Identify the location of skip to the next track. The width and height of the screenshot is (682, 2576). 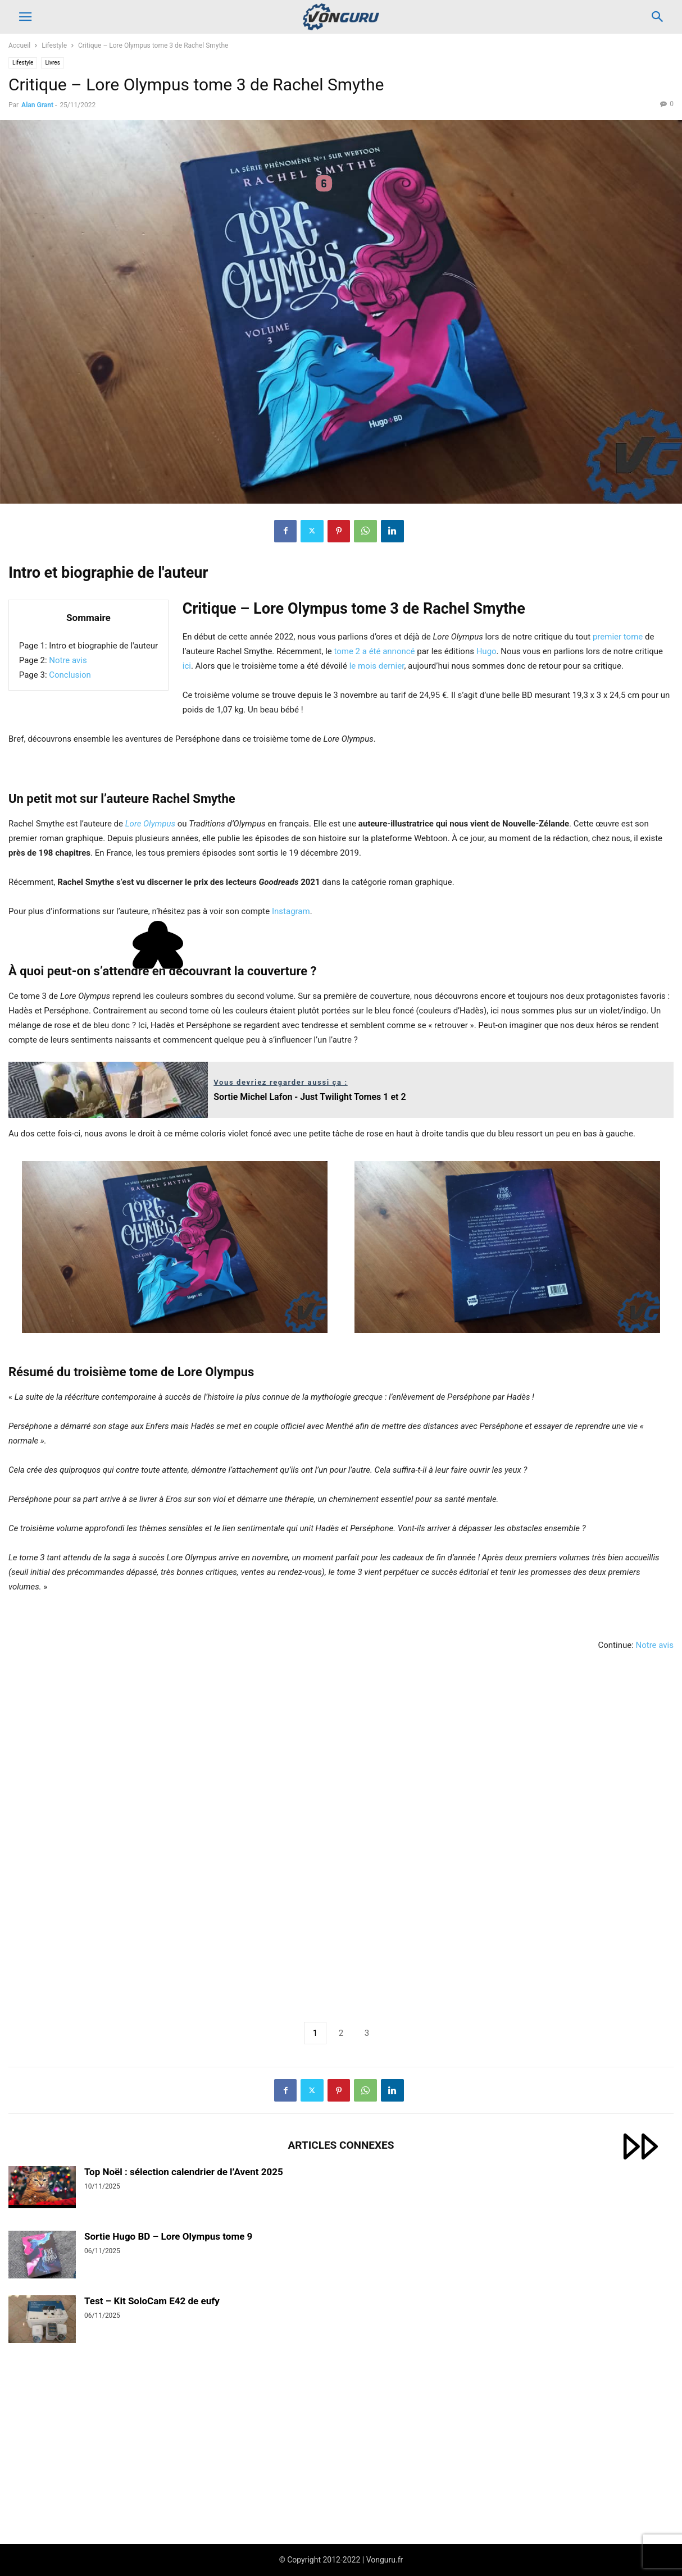
(640, 2146).